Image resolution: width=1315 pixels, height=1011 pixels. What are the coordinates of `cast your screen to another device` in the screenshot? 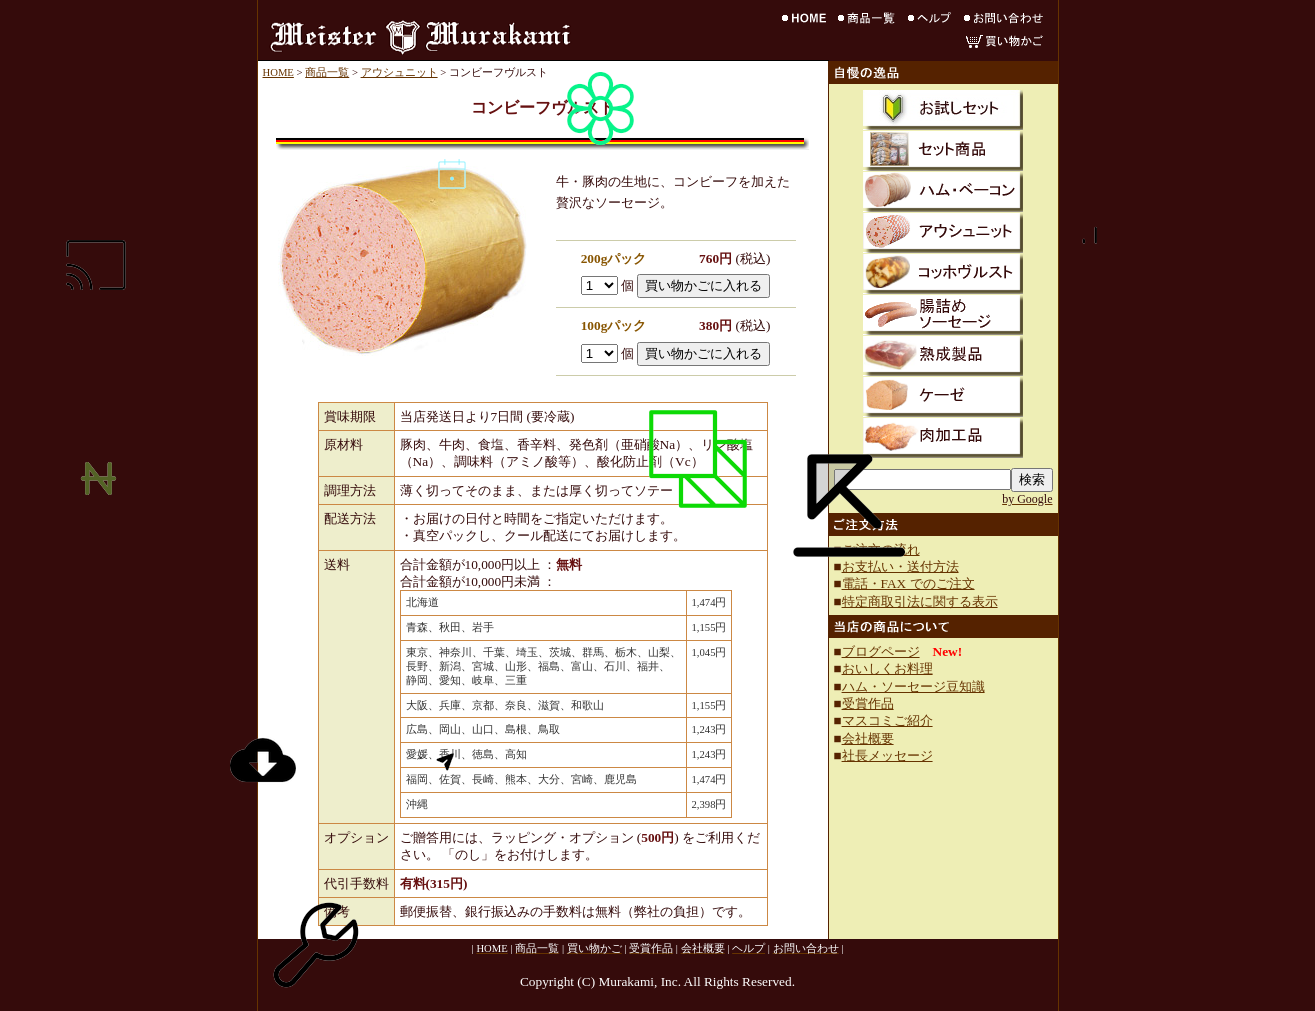 It's located at (96, 265).